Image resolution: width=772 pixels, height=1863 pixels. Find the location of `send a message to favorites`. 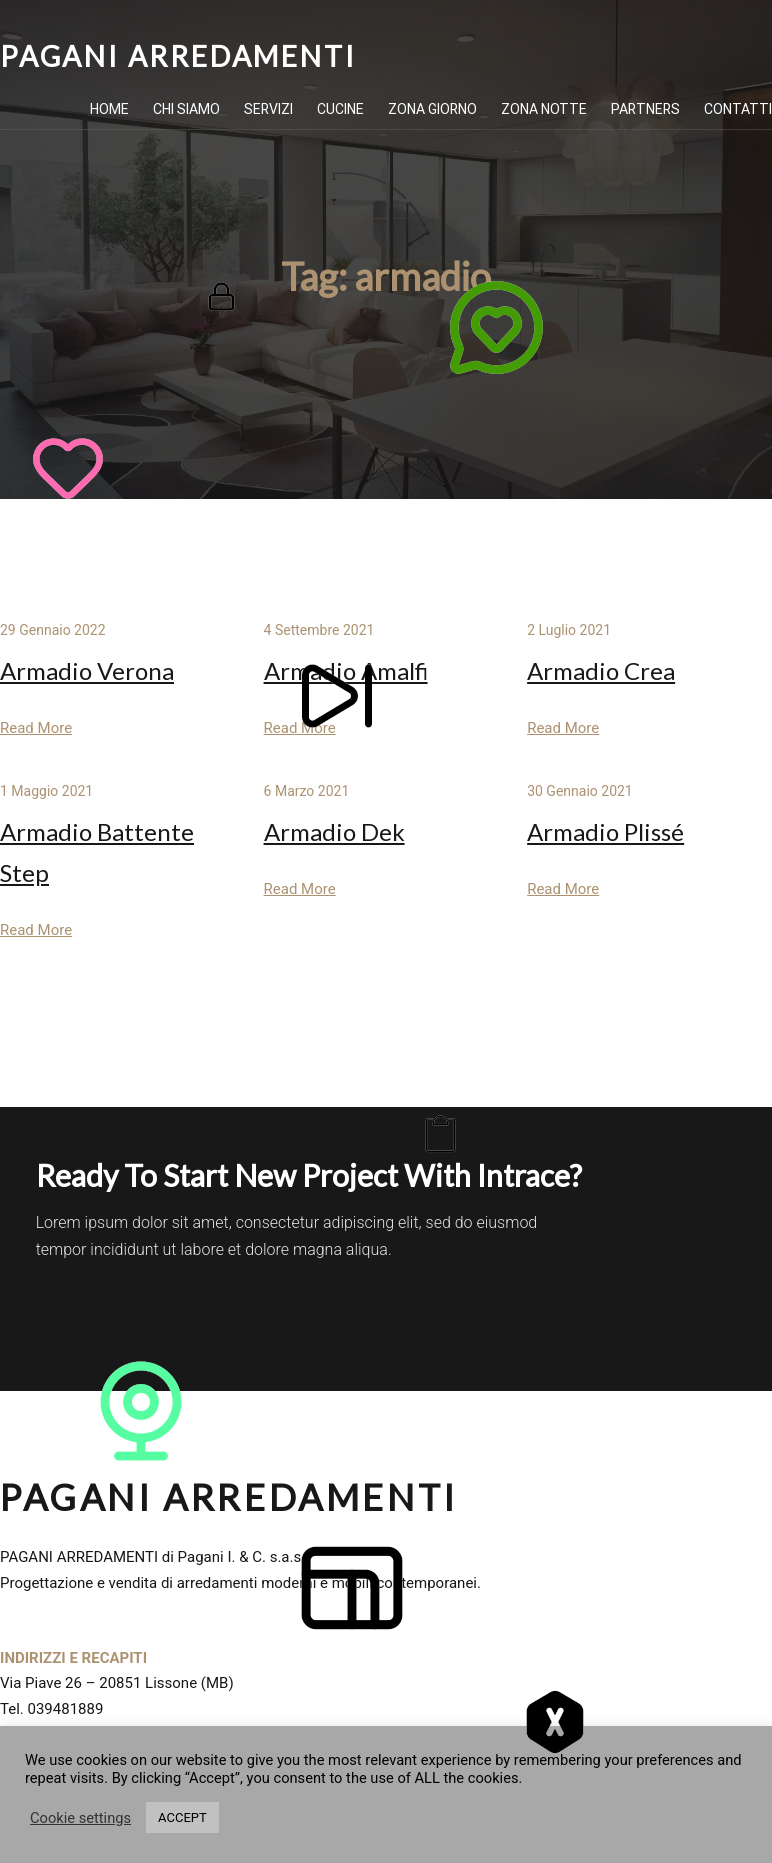

send a message to favorites is located at coordinates (496, 327).